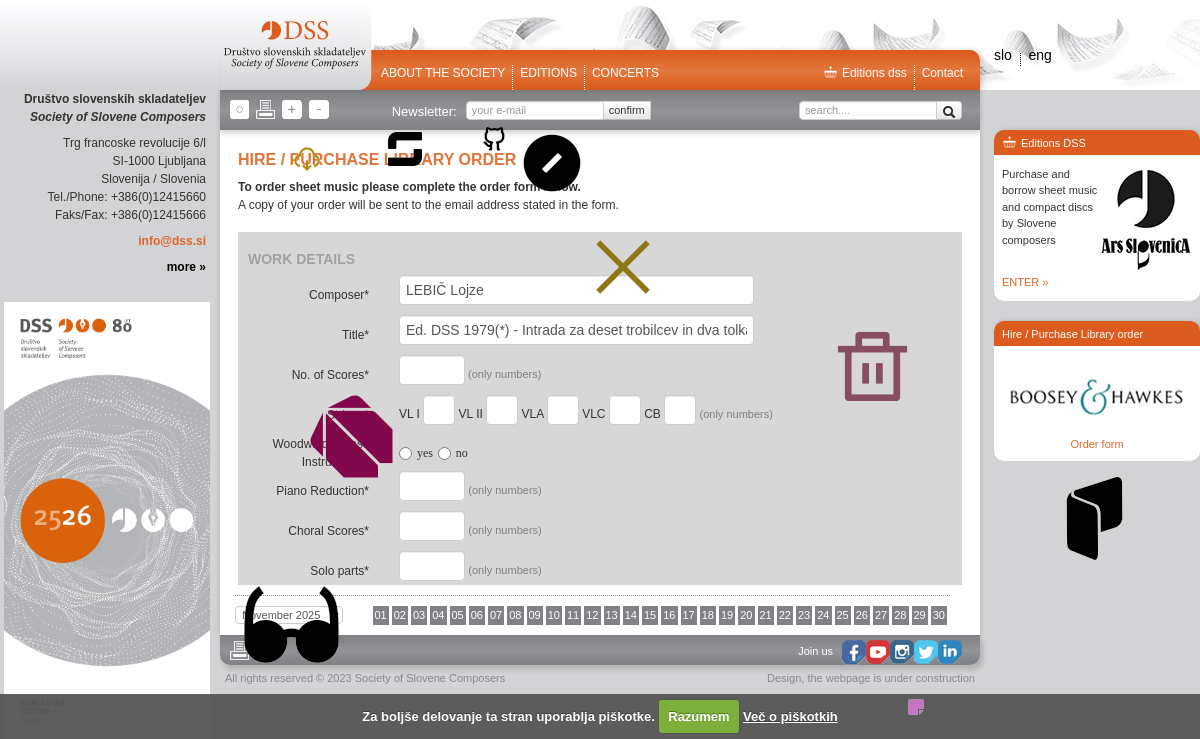 Image resolution: width=1200 pixels, height=739 pixels. I want to click on start.gg logo, so click(405, 149).